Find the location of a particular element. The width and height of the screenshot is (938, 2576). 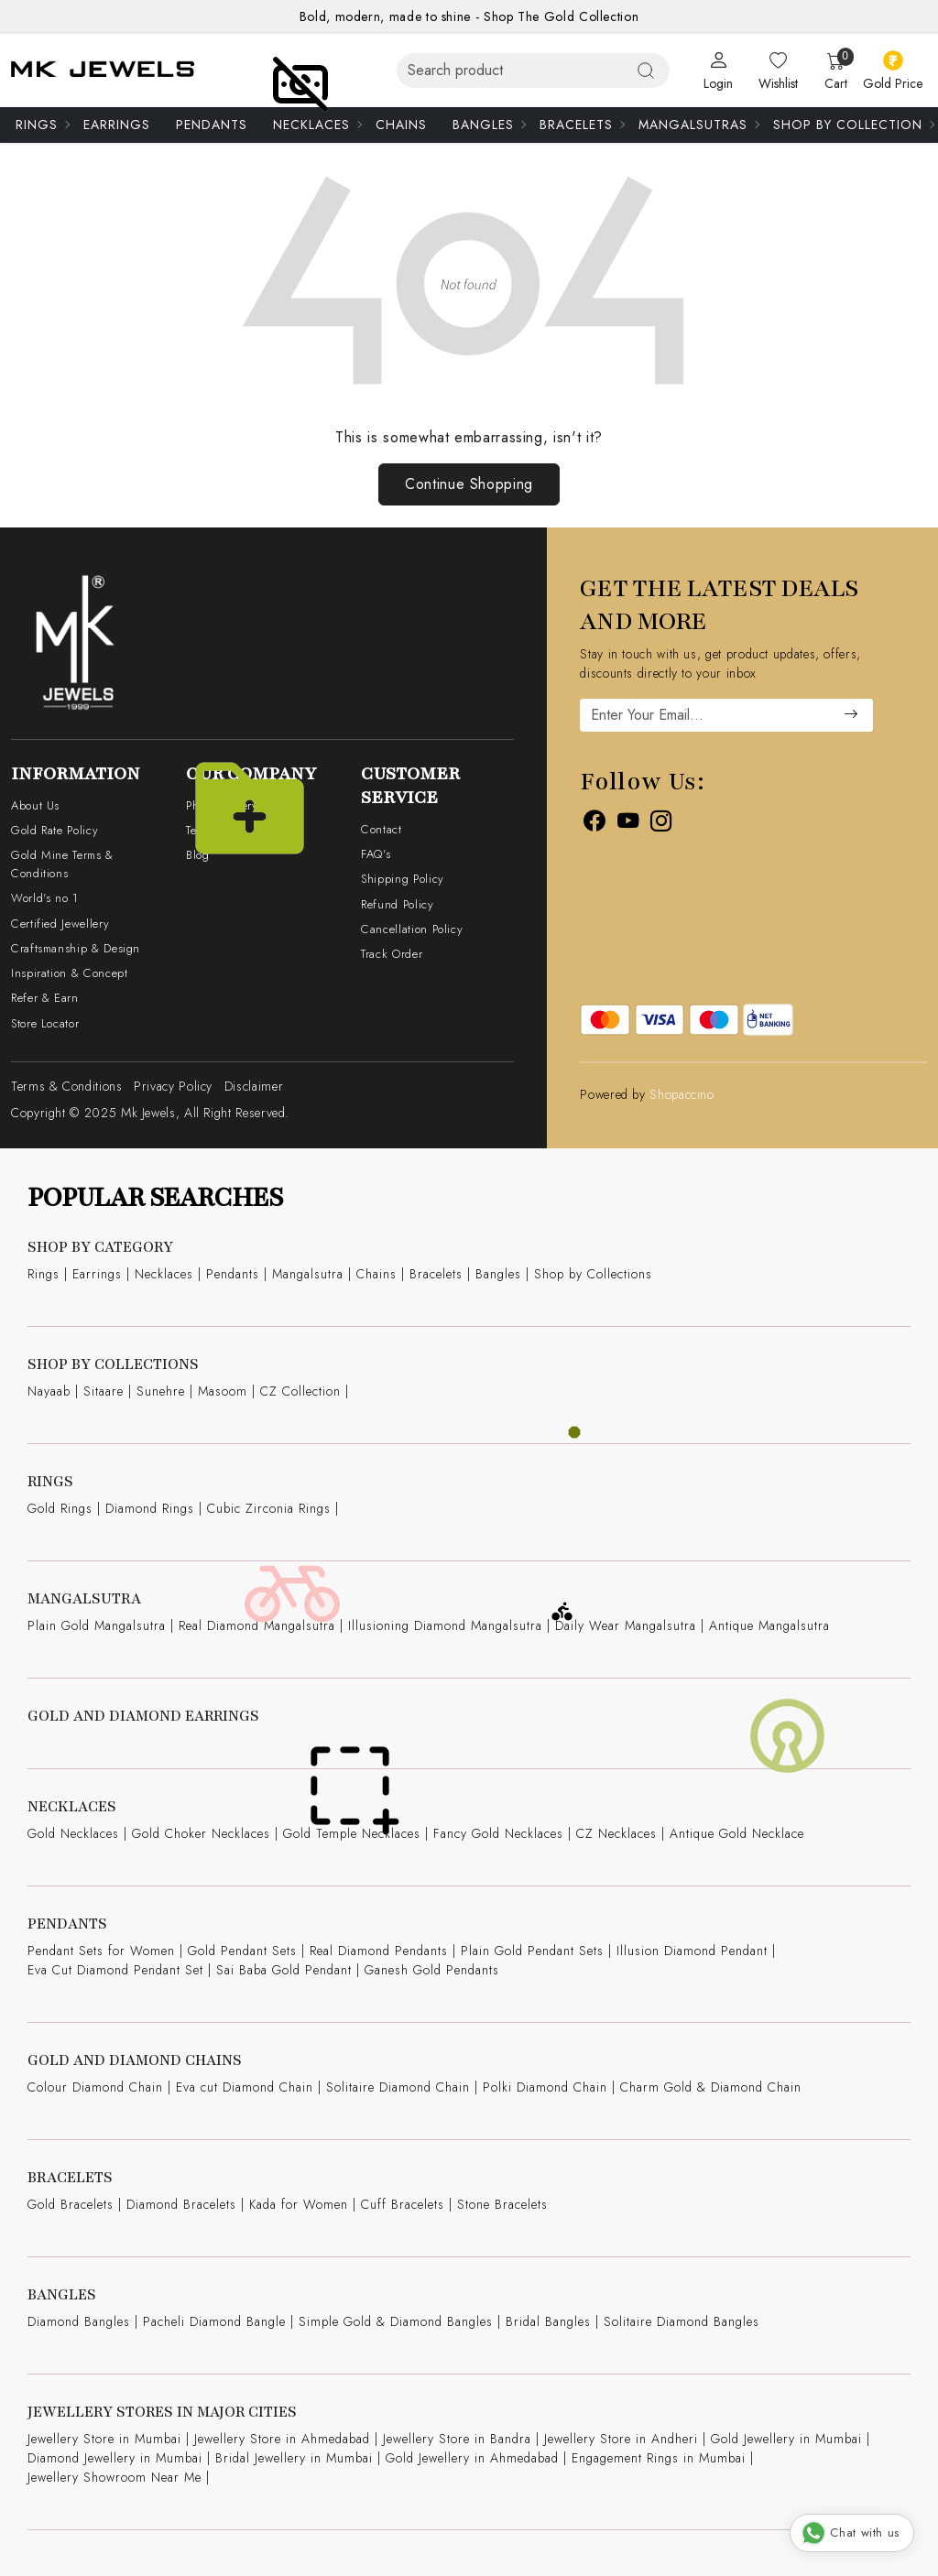

access cycling or bike-related features is located at coordinates (562, 1611).